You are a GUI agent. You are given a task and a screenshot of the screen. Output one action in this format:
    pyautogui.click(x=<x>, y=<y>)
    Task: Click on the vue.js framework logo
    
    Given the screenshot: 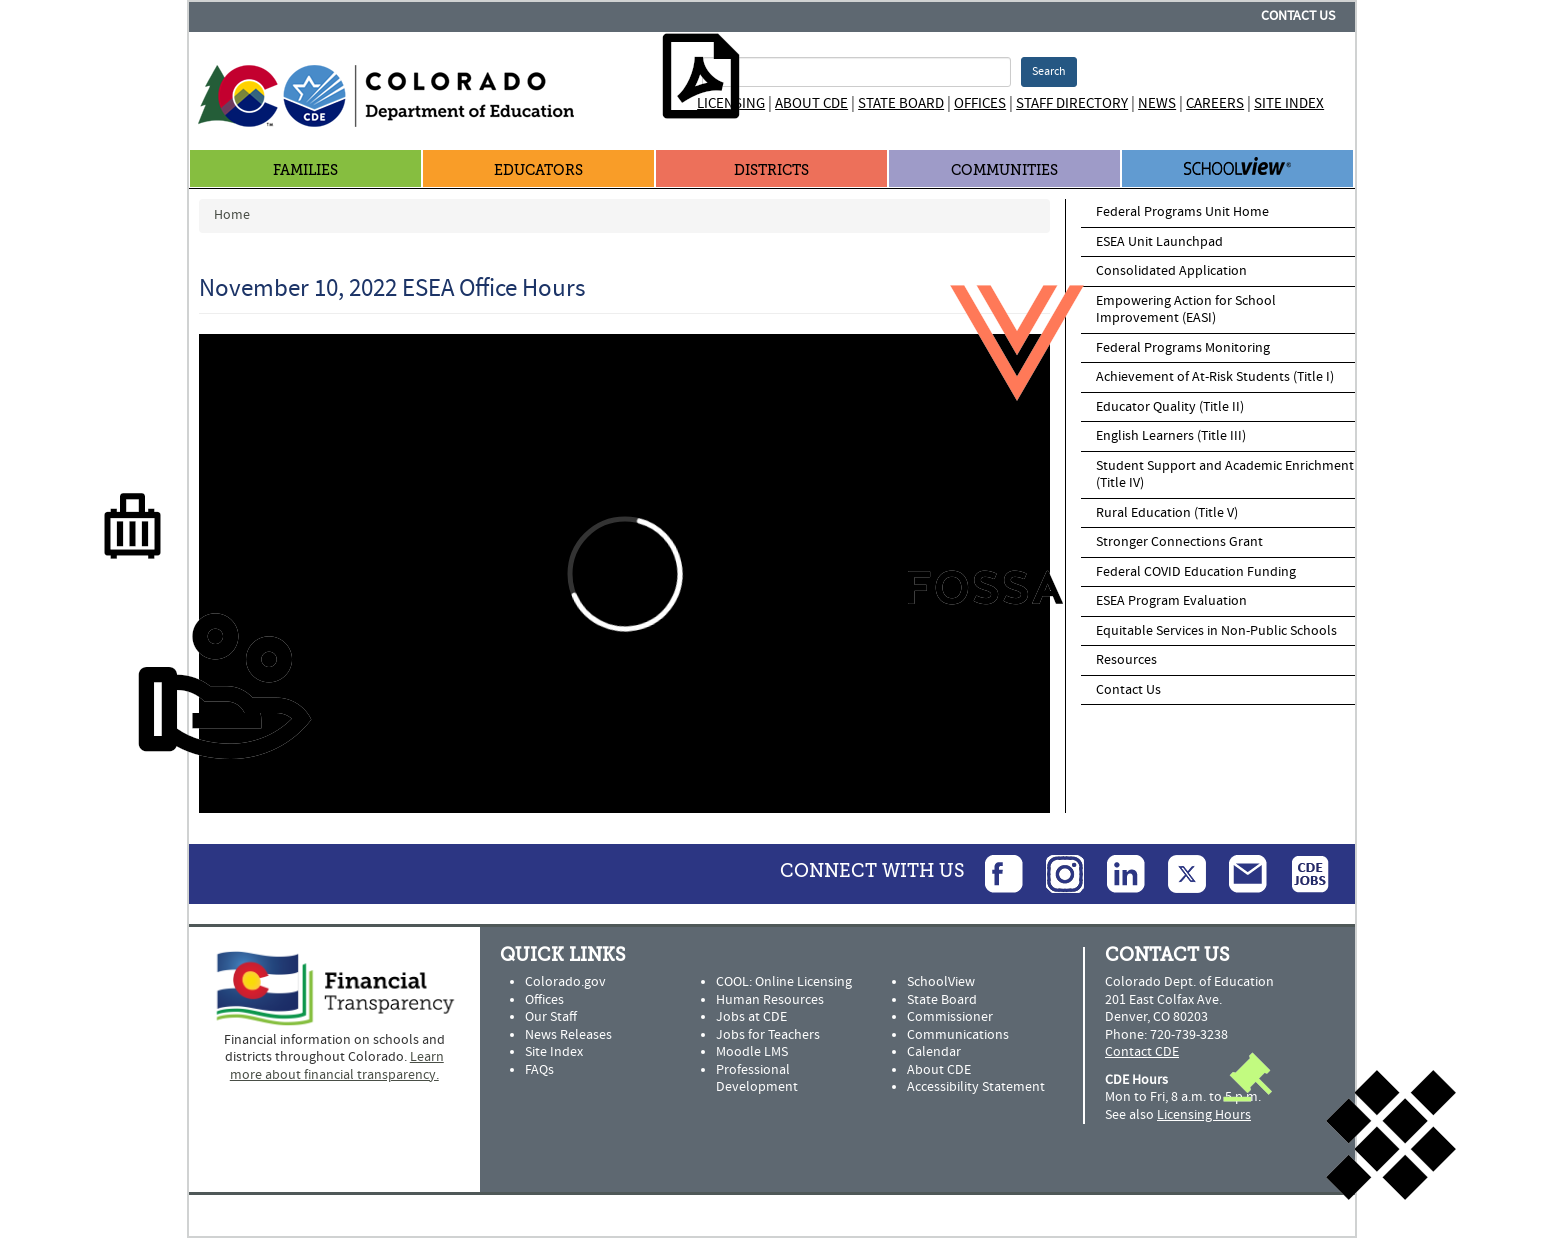 What is the action you would take?
    pyautogui.click(x=1017, y=340)
    